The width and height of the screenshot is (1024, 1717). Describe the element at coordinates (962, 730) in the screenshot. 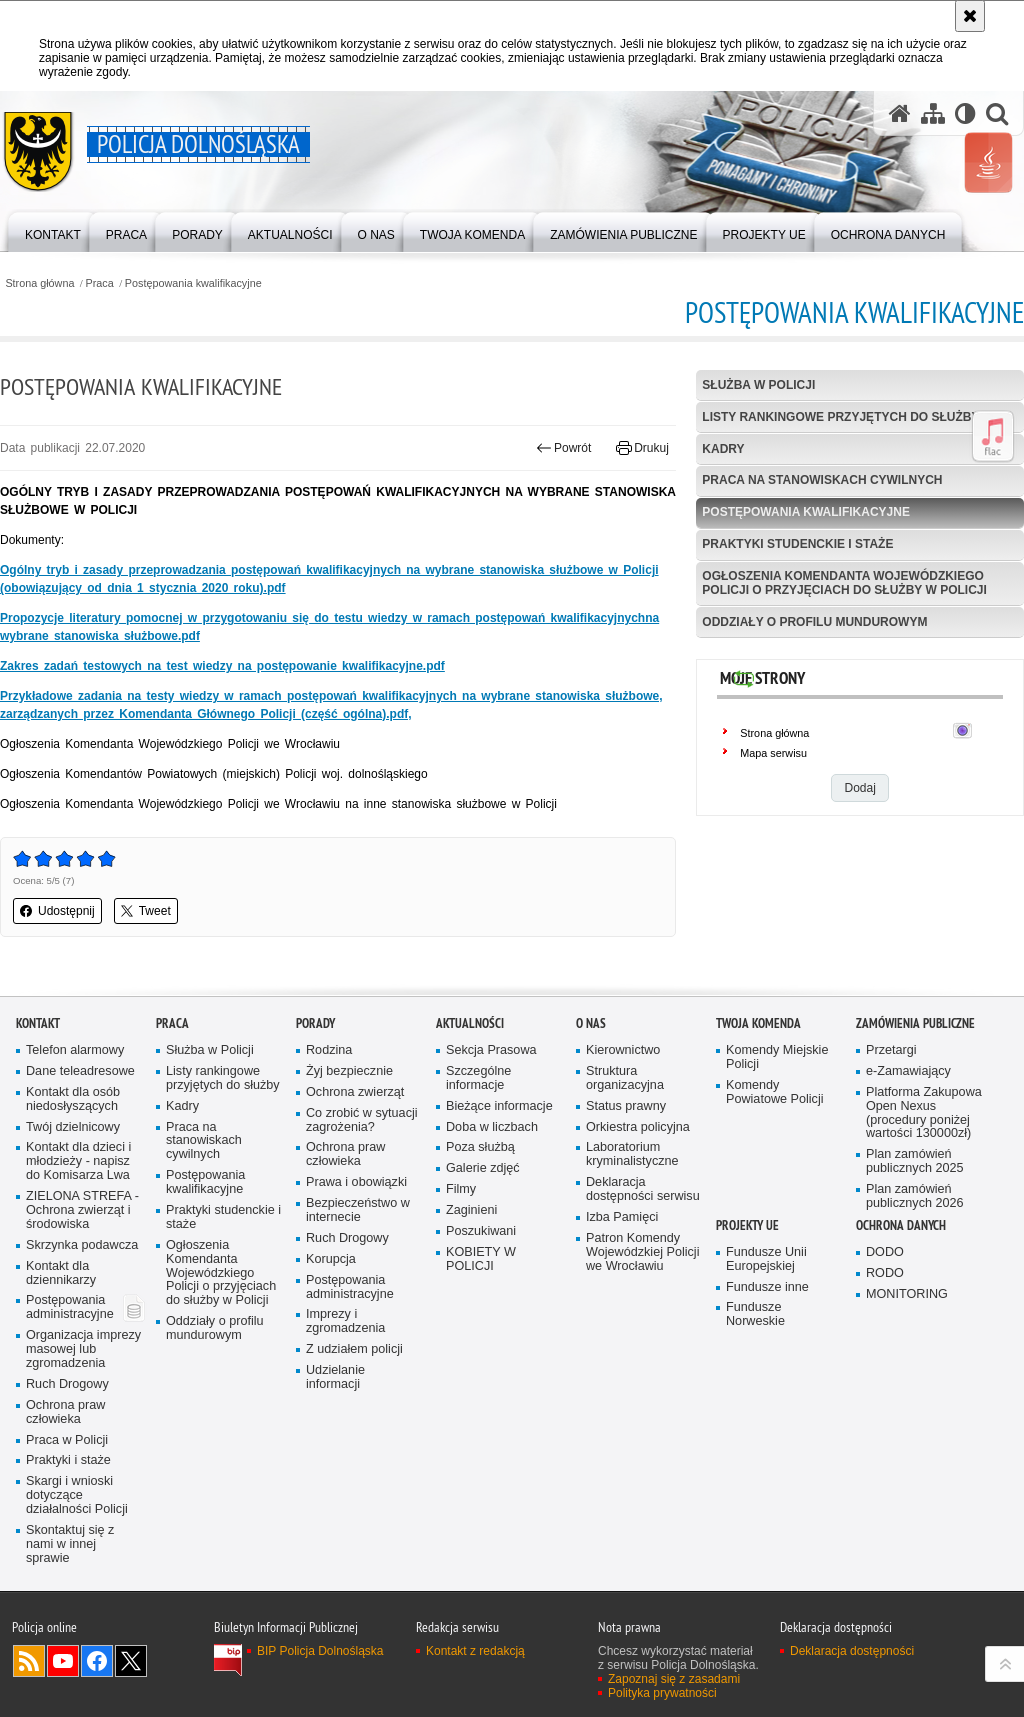

I see `open the cheese webcam application` at that location.